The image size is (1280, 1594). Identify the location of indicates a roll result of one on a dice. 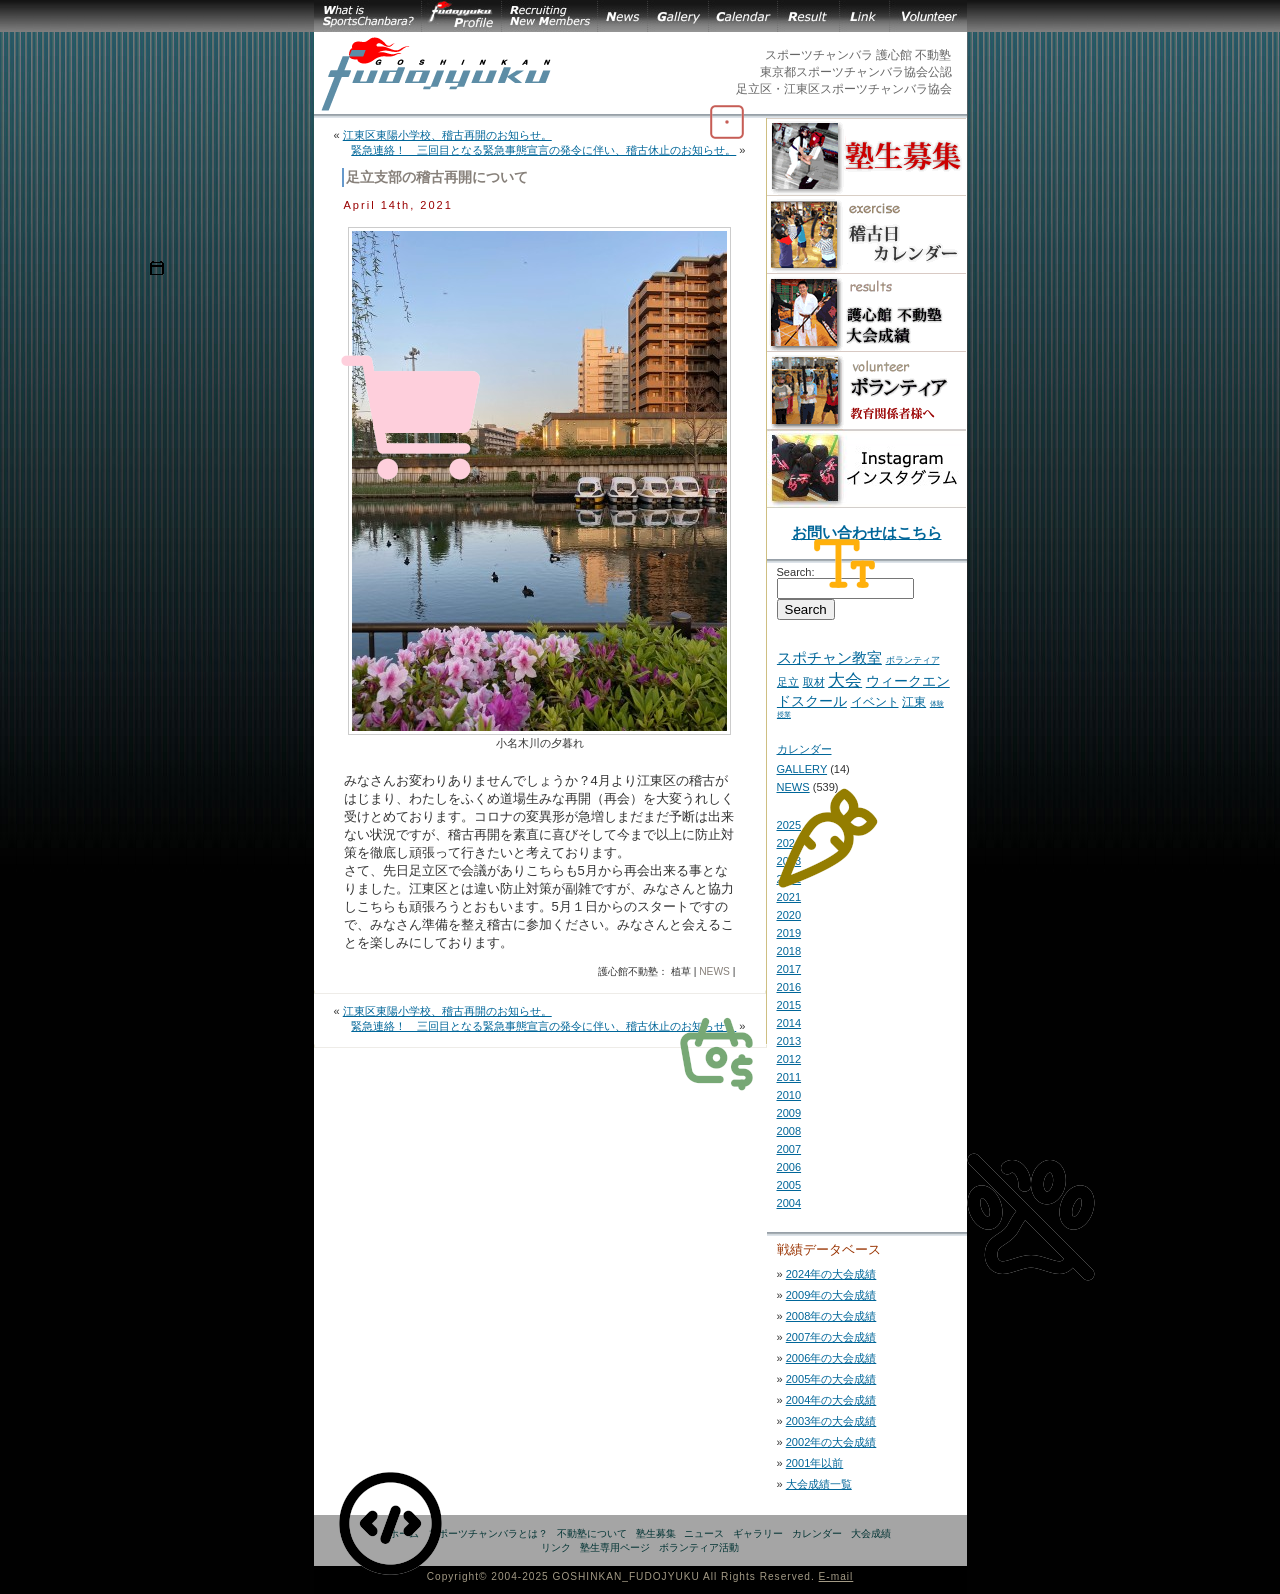
(727, 122).